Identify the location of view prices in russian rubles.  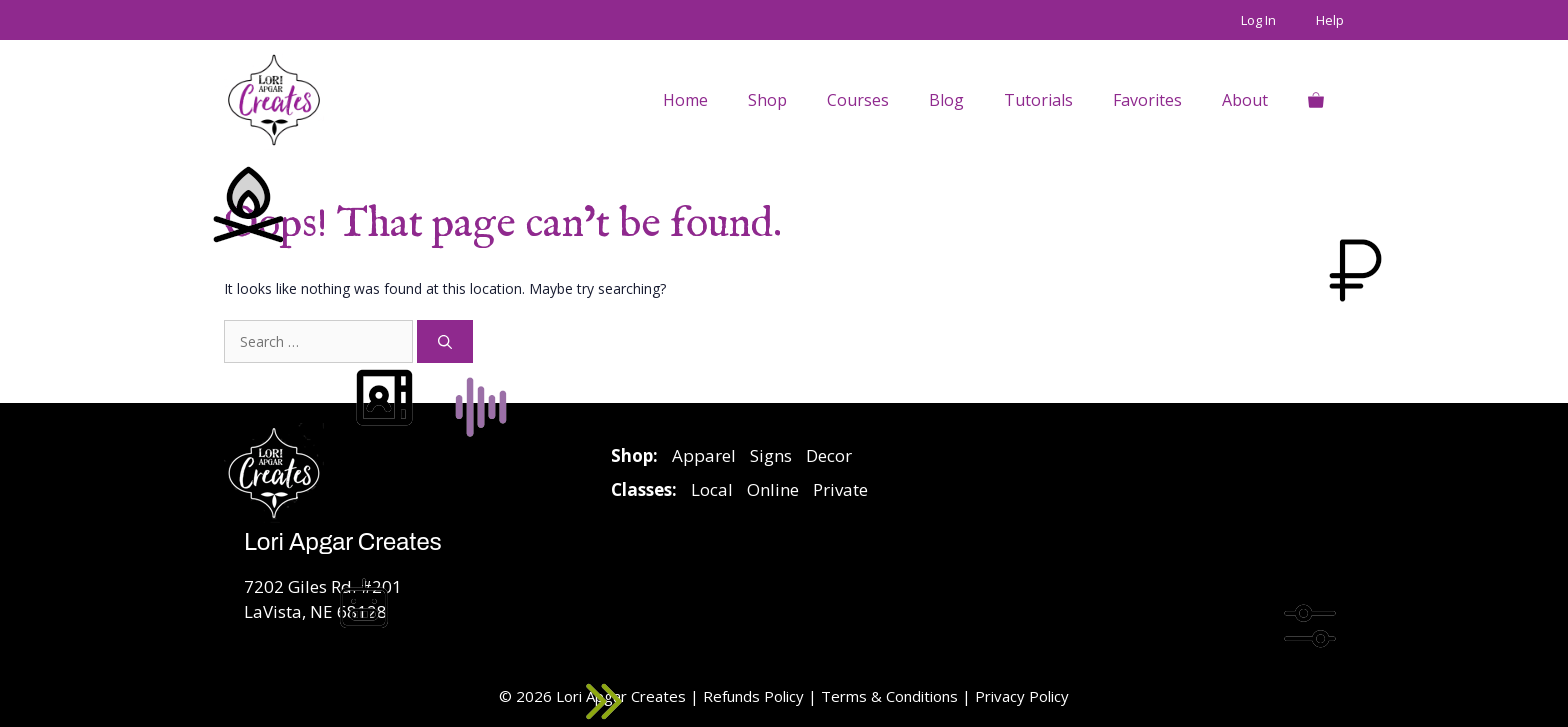
(1355, 270).